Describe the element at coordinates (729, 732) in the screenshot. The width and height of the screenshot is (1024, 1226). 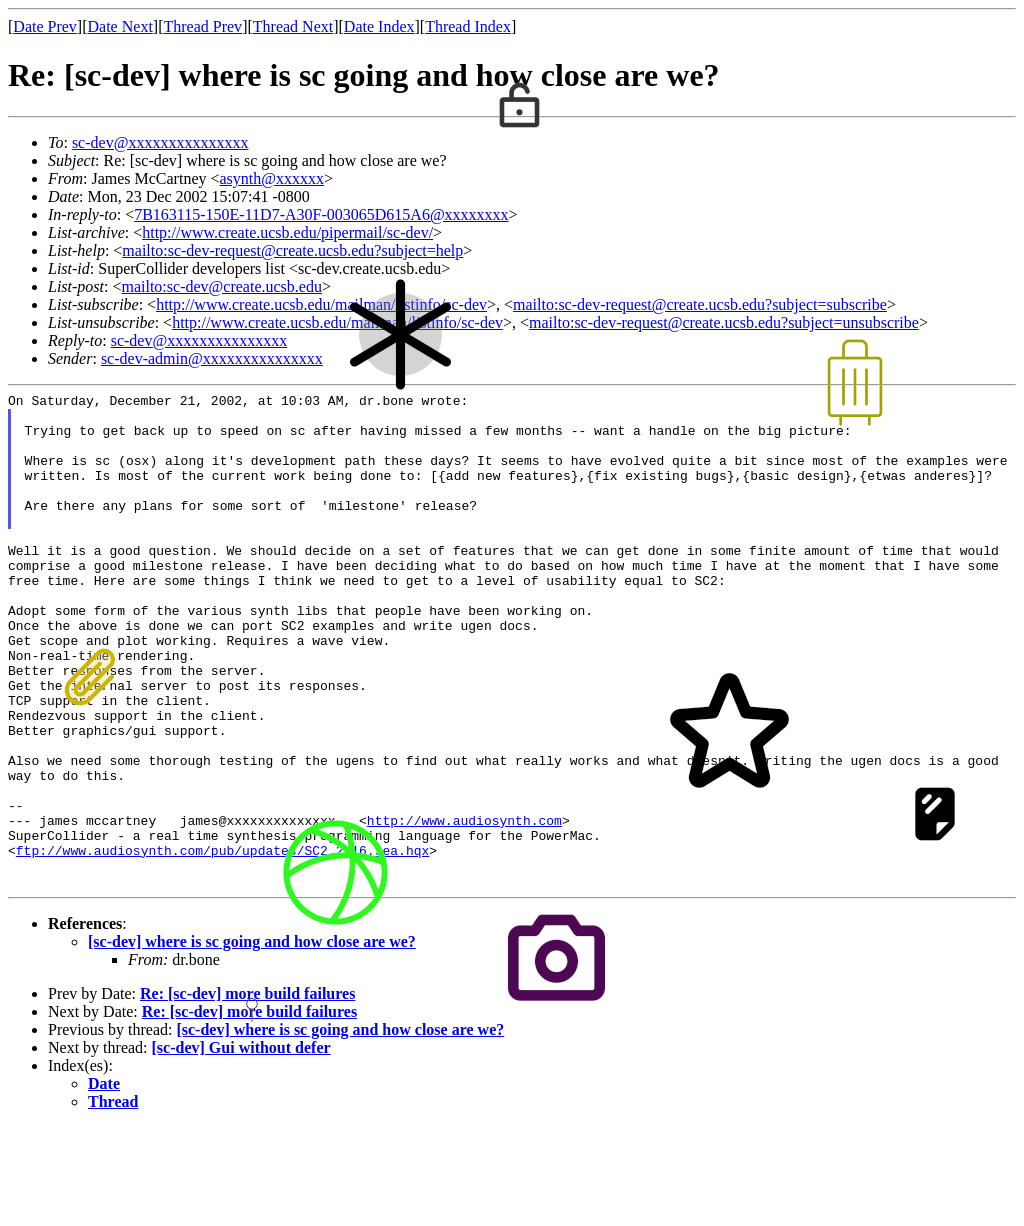
I see `add item to favorites` at that location.